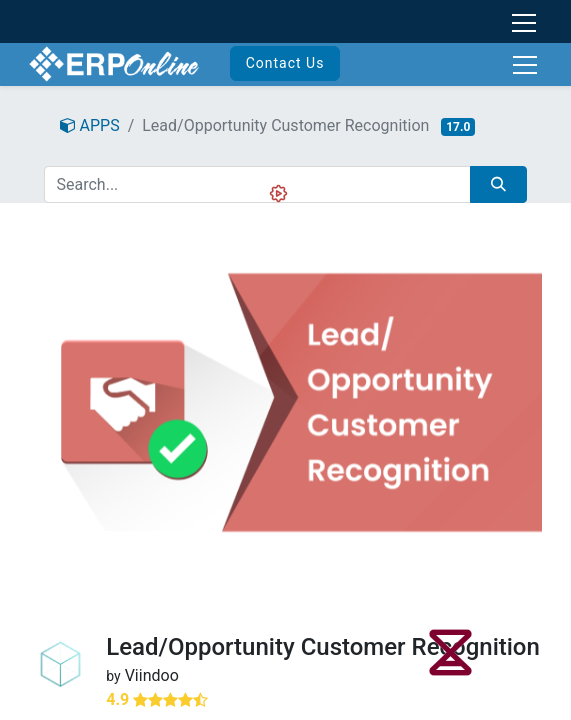  What do you see at coordinates (278, 193) in the screenshot?
I see `configure automation settings` at bounding box center [278, 193].